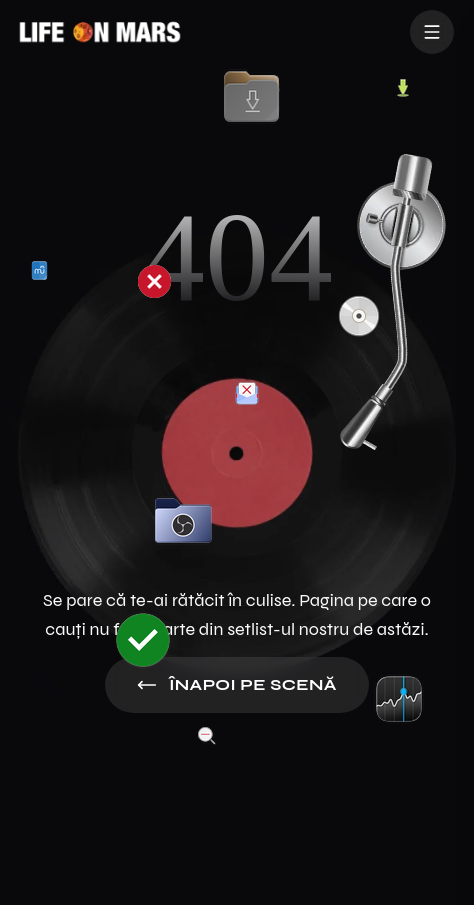  I want to click on mark email as spam or junk, so click(247, 394).